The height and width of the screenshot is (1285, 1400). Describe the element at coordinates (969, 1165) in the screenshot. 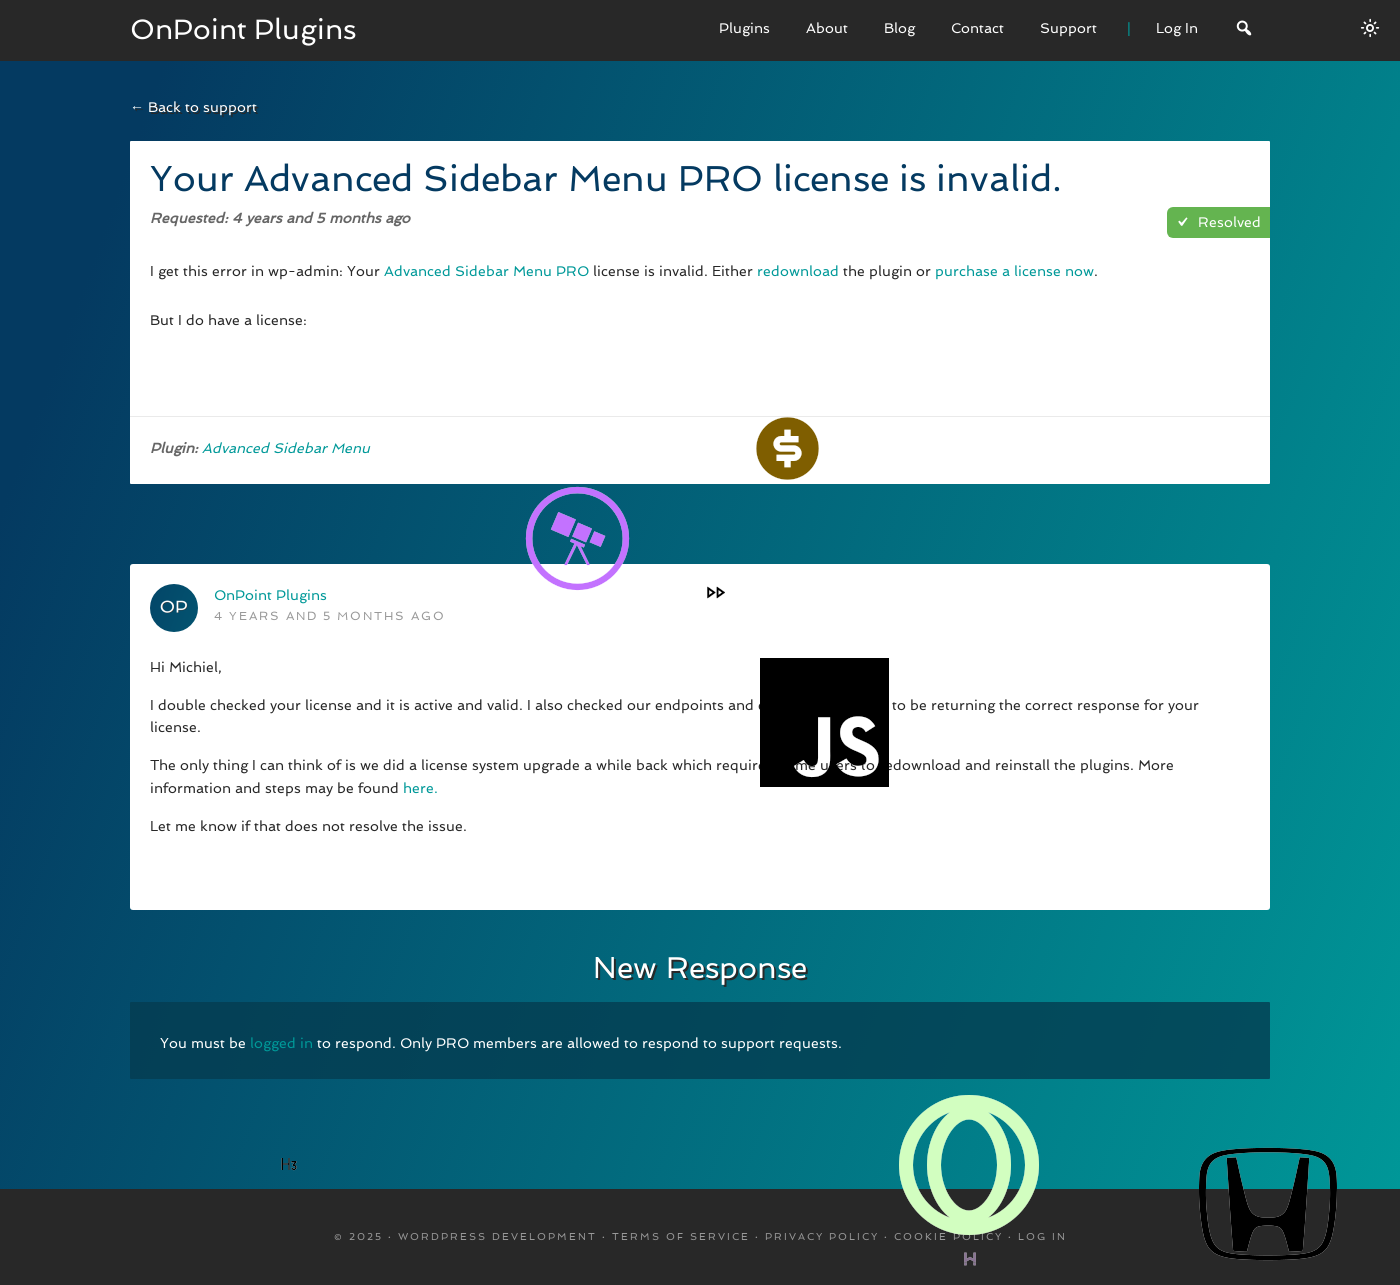

I see `open Opera browser` at that location.